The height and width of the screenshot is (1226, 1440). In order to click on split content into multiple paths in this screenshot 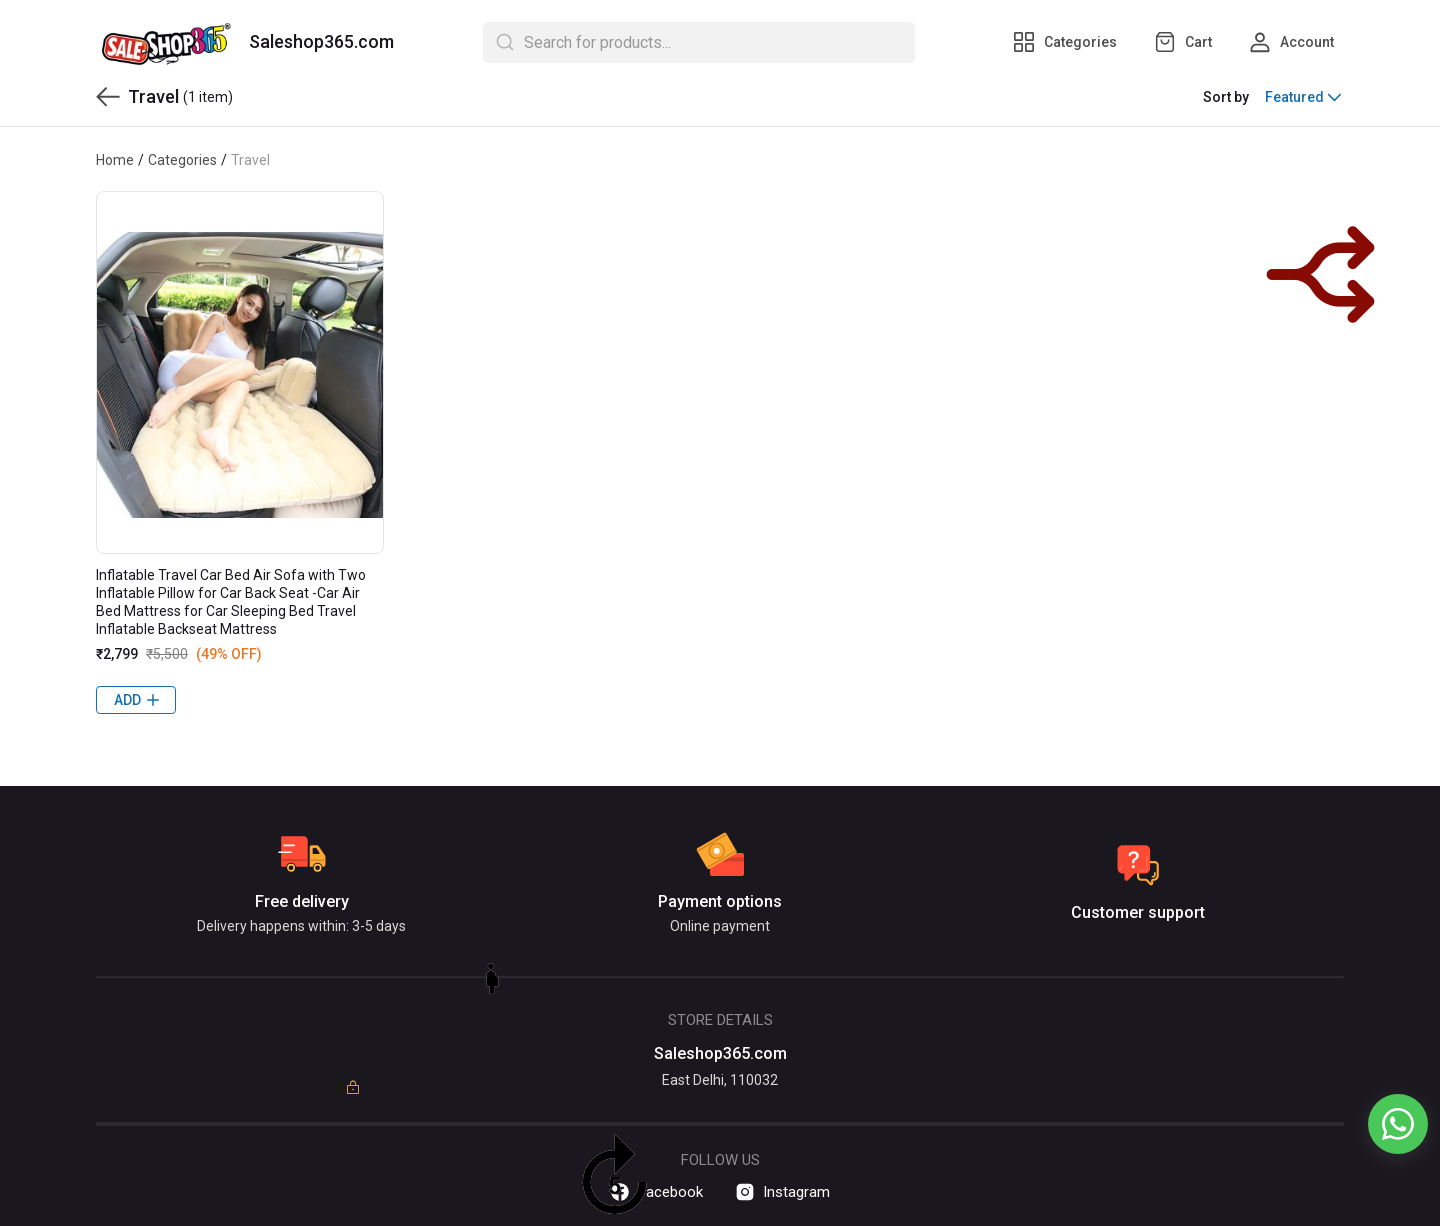, I will do `click(1320, 274)`.